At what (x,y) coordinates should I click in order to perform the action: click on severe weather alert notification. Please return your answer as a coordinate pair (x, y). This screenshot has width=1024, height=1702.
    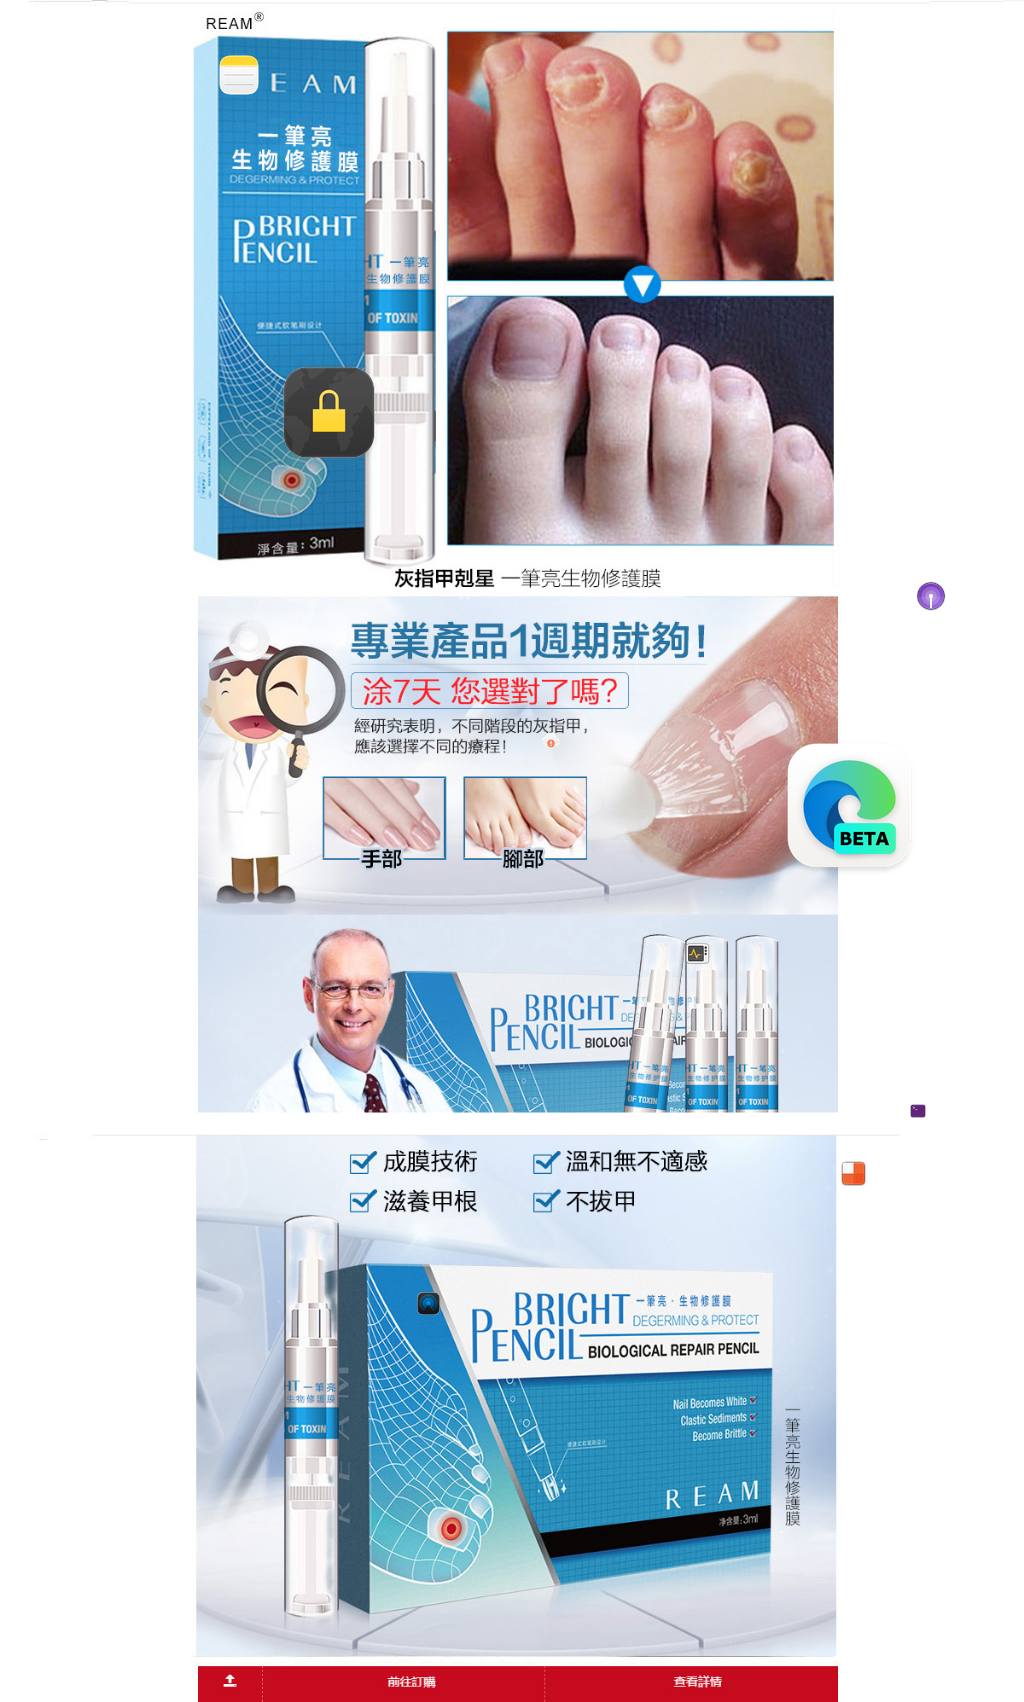
    Looking at the image, I should click on (551, 740).